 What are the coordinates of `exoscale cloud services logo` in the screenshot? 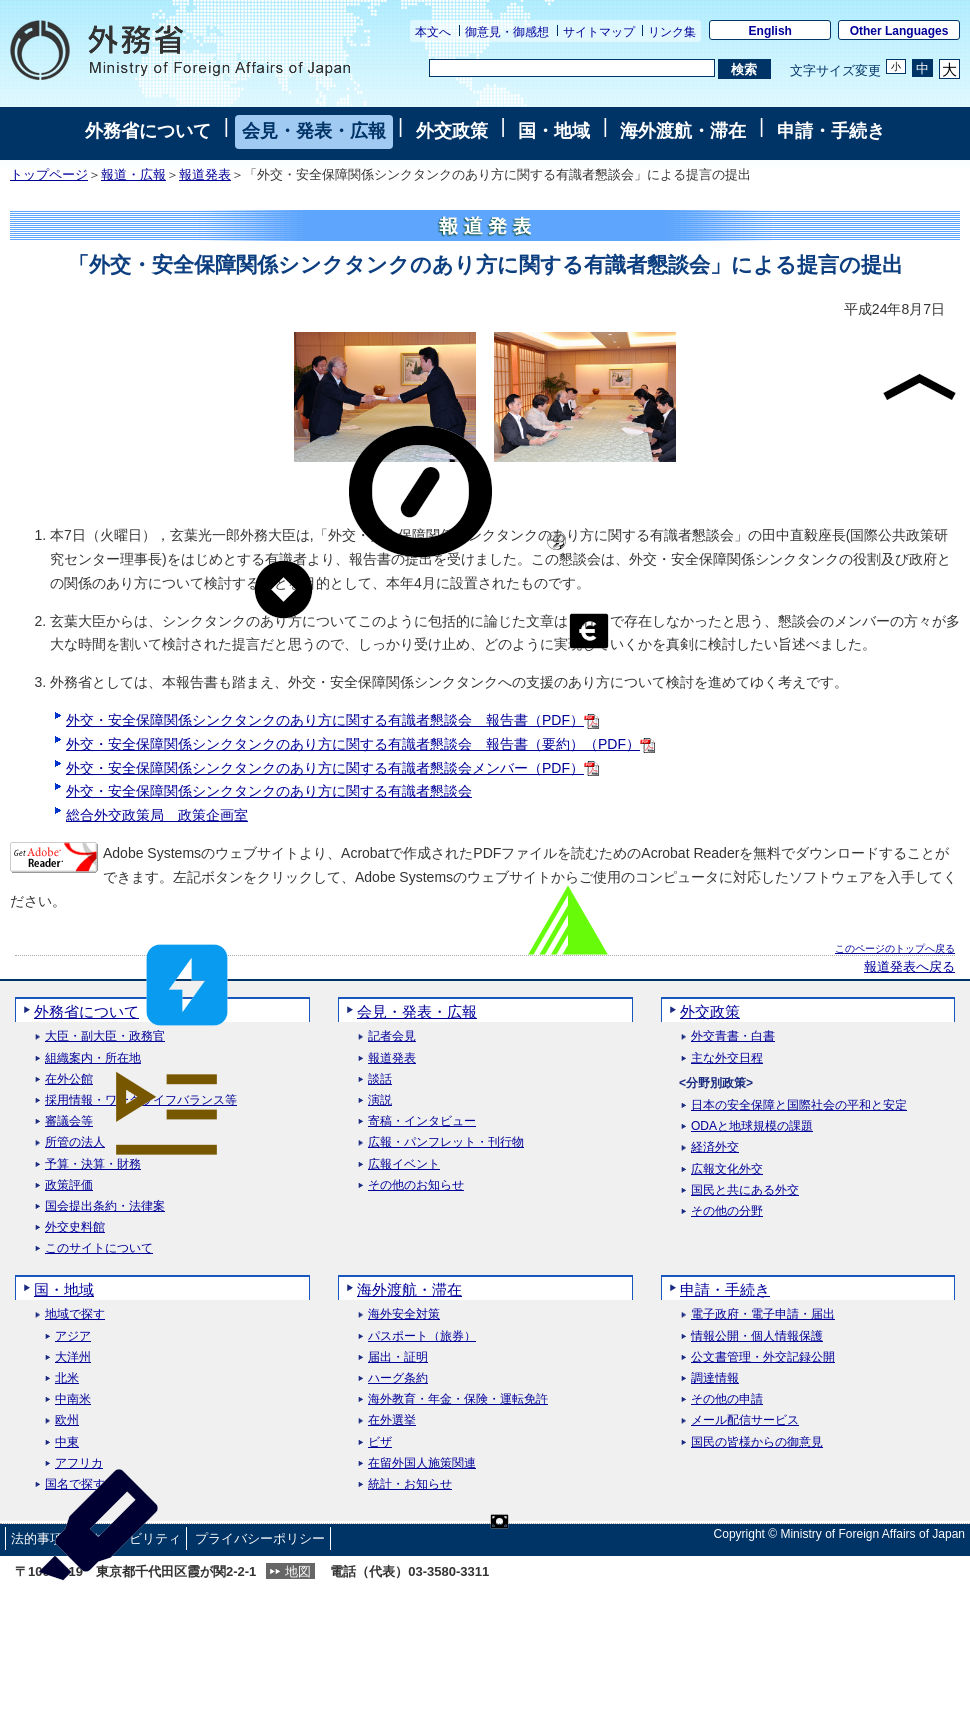 It's located at (568, 920).